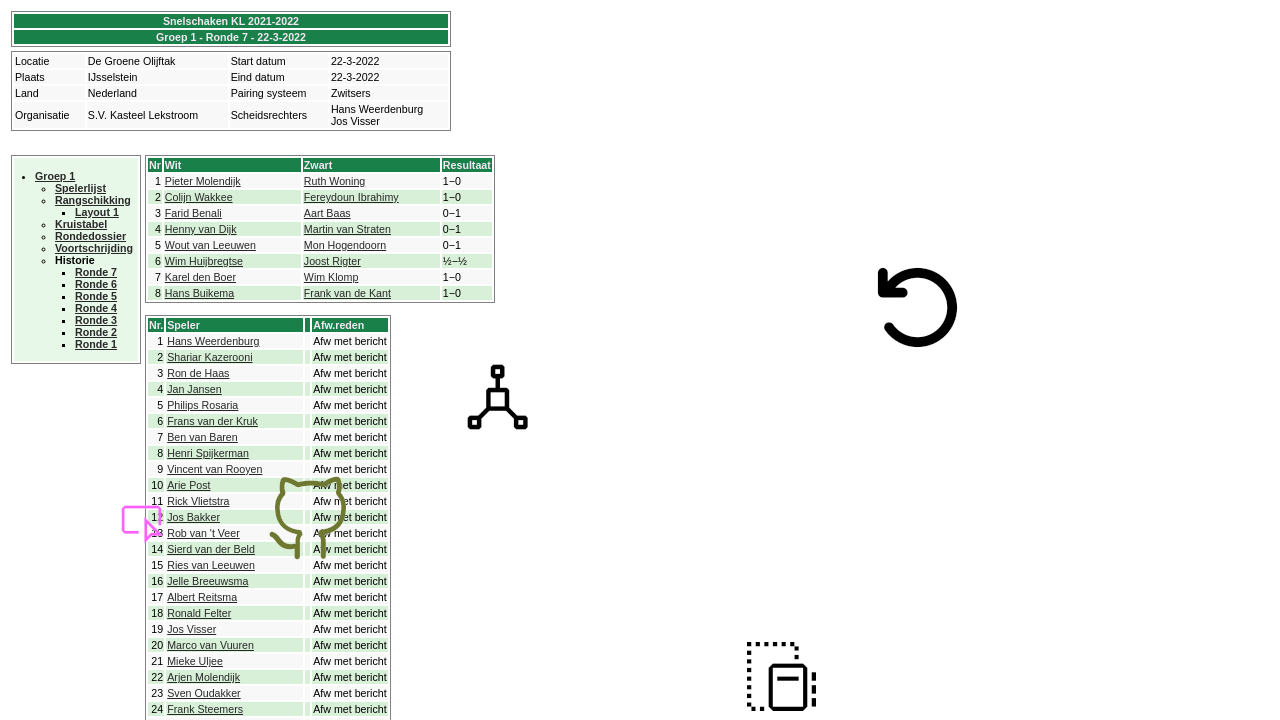  I want to click on undo the last action, so click(917, 307).